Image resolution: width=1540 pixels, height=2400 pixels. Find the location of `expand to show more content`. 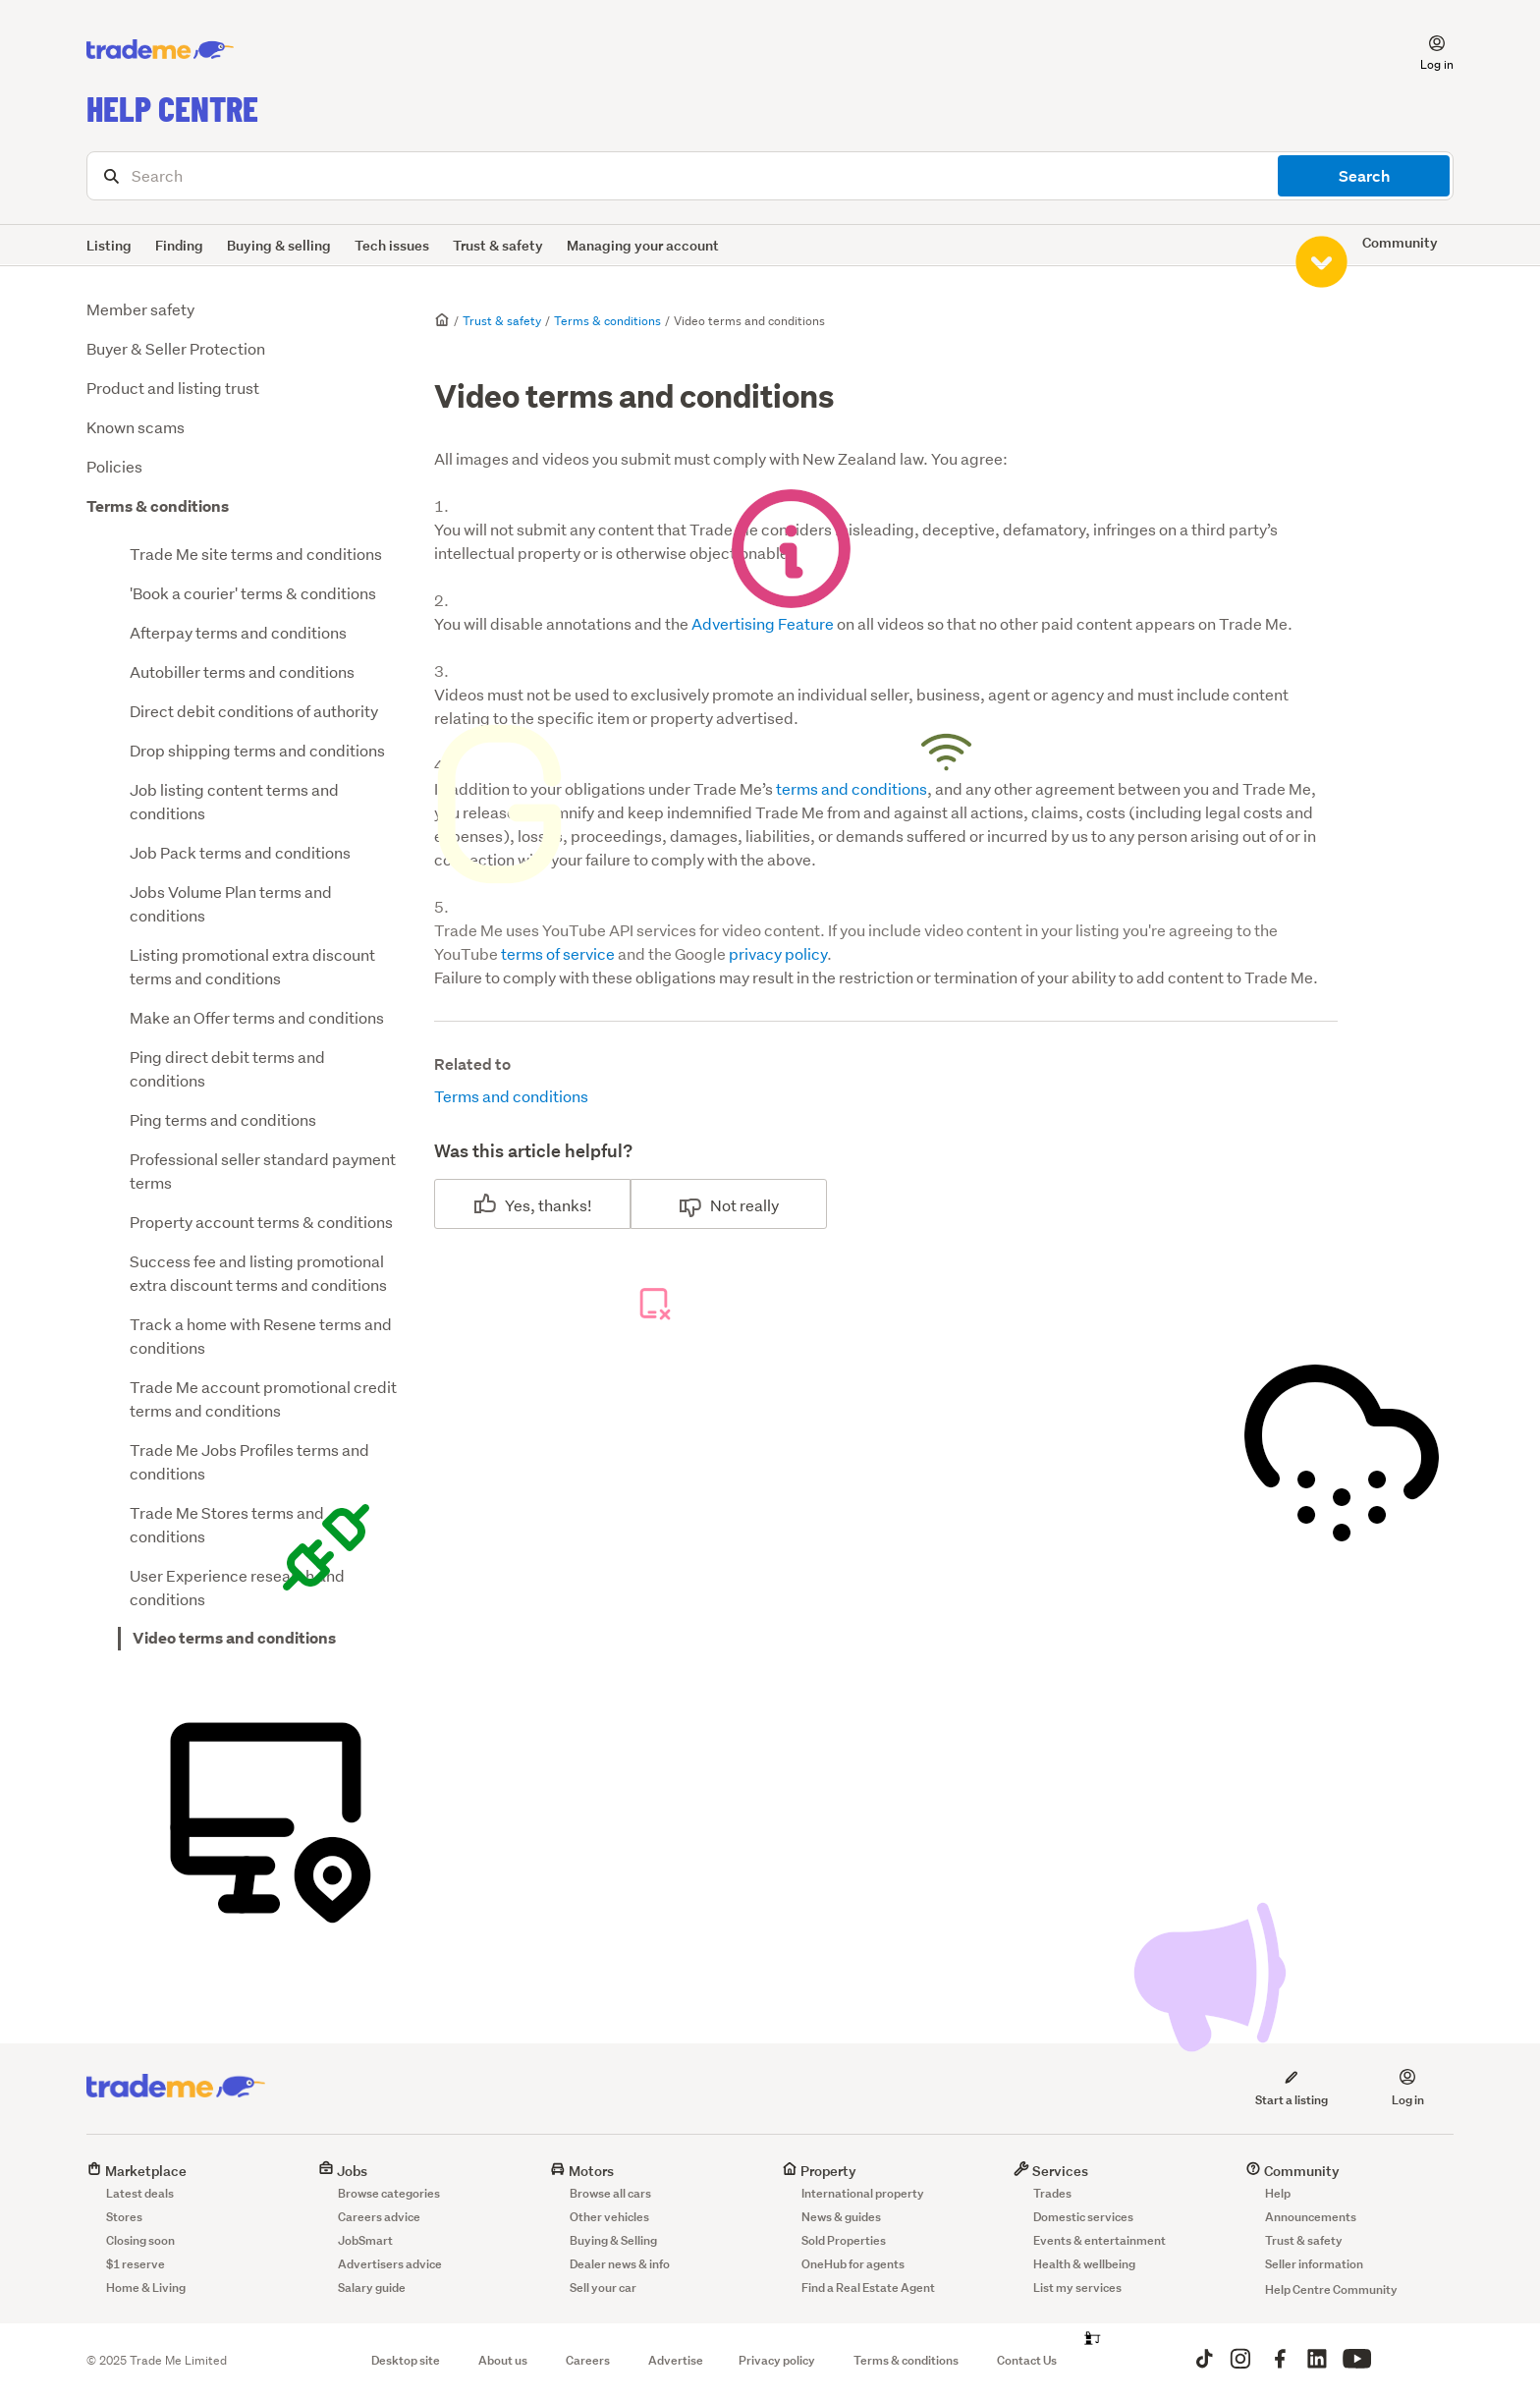

expand to show more content is located at coordinates (1321, 261).